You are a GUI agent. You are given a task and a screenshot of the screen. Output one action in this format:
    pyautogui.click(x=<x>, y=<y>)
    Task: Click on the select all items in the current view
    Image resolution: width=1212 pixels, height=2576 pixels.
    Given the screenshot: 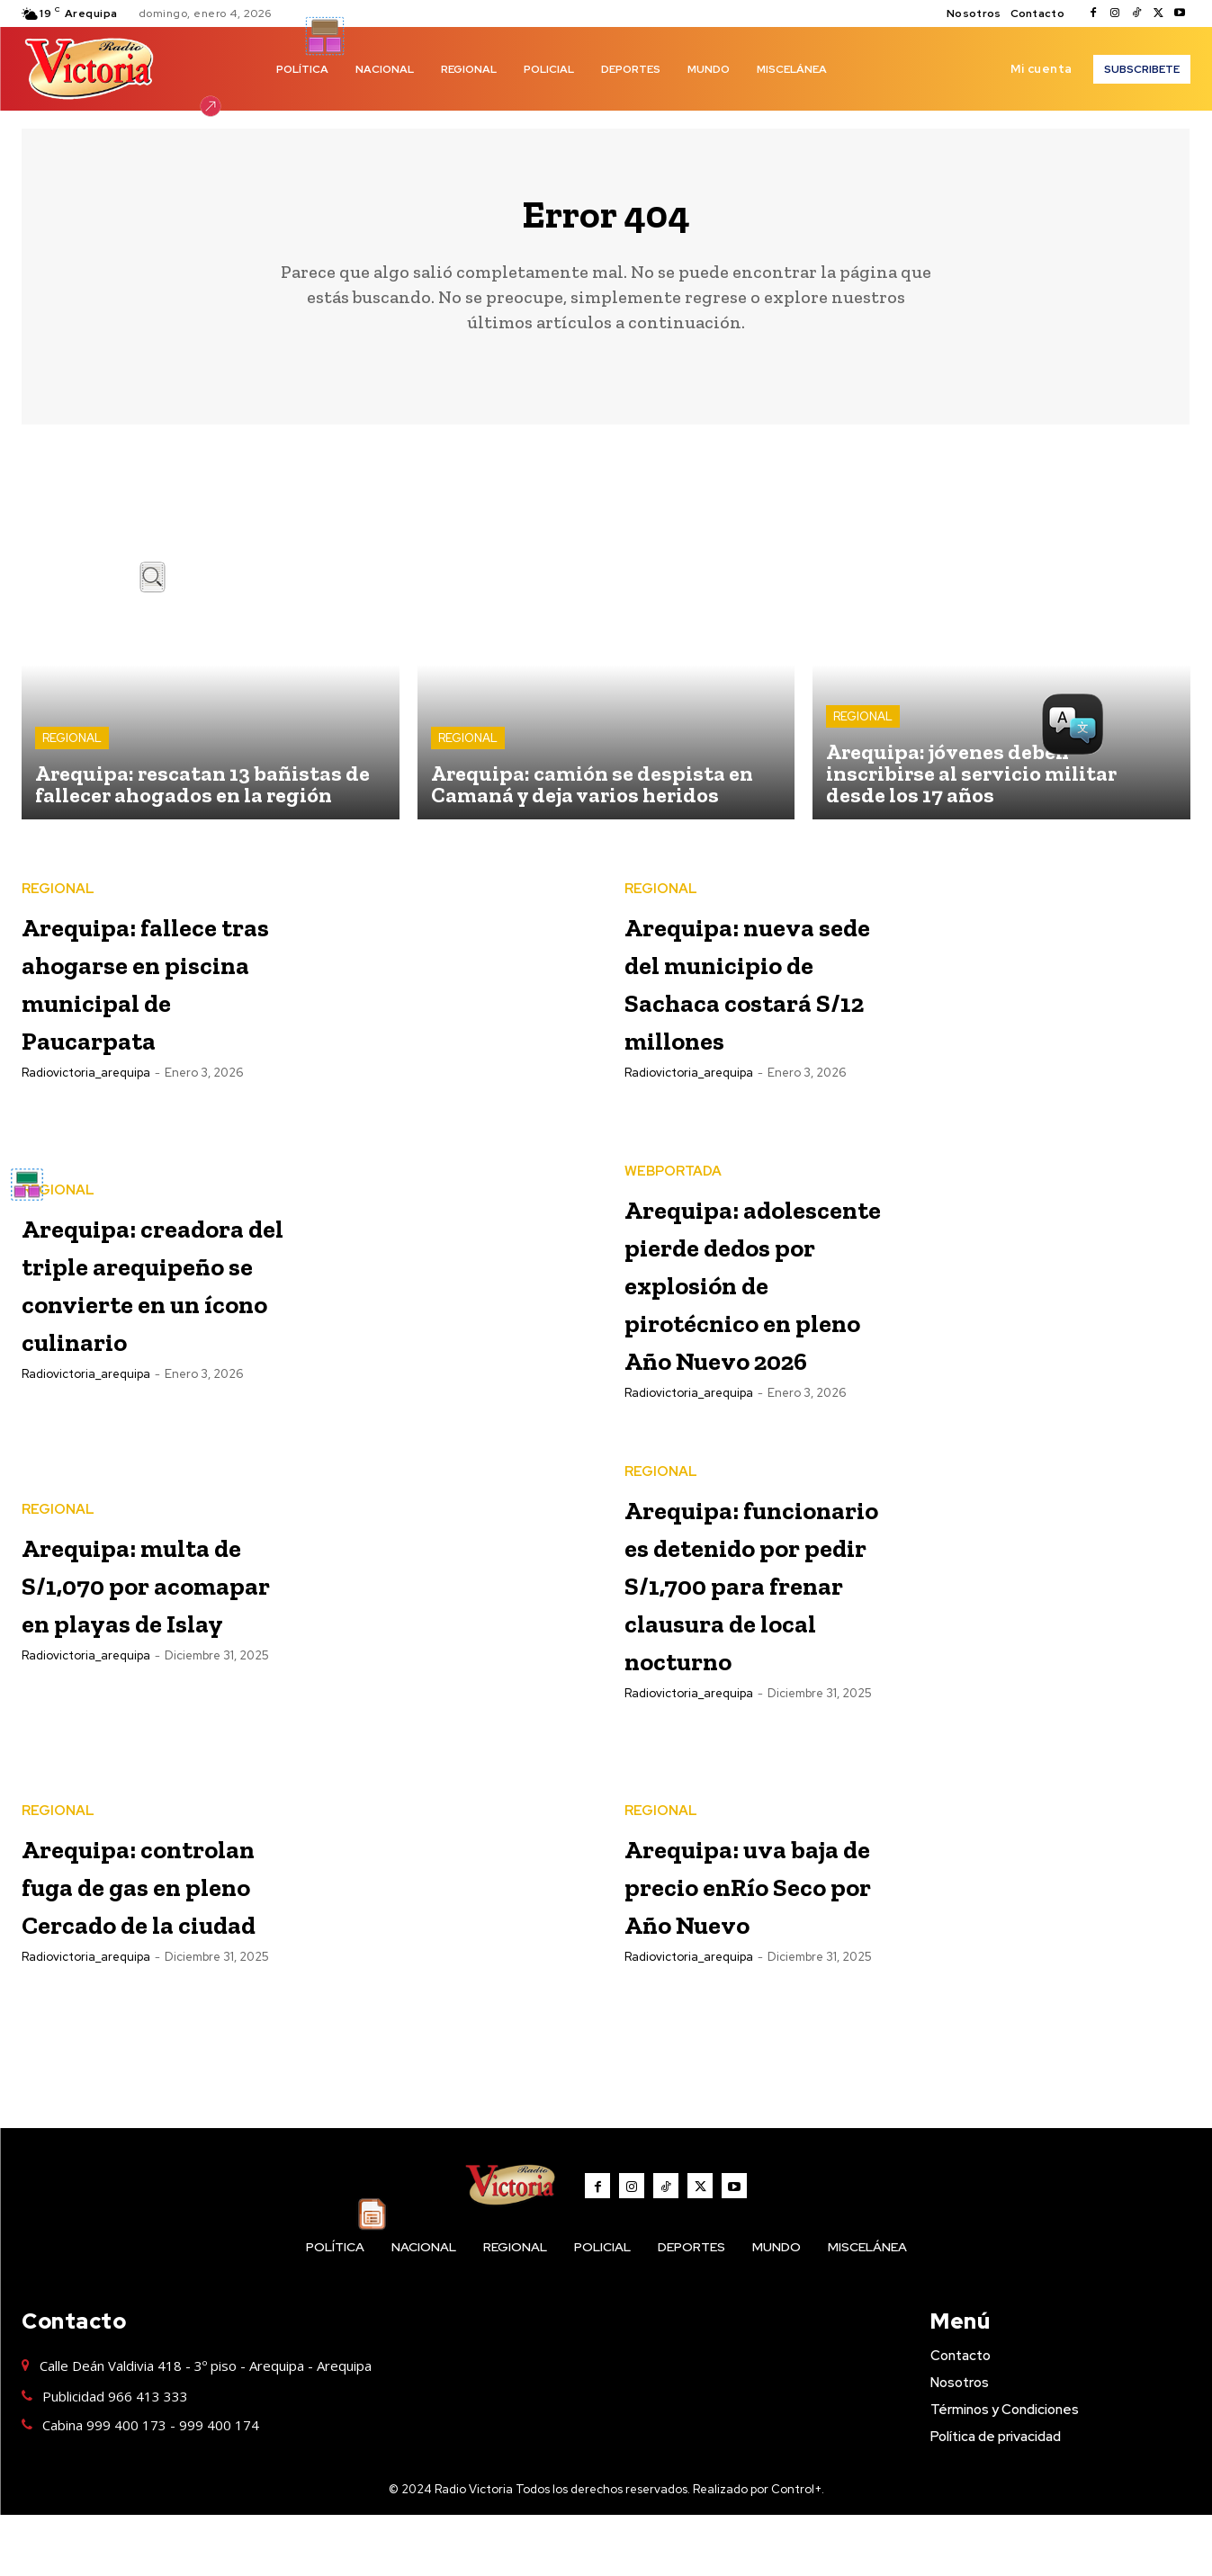 What is the action you would take?
    pyautogui.click(x=27, y=1185)
    